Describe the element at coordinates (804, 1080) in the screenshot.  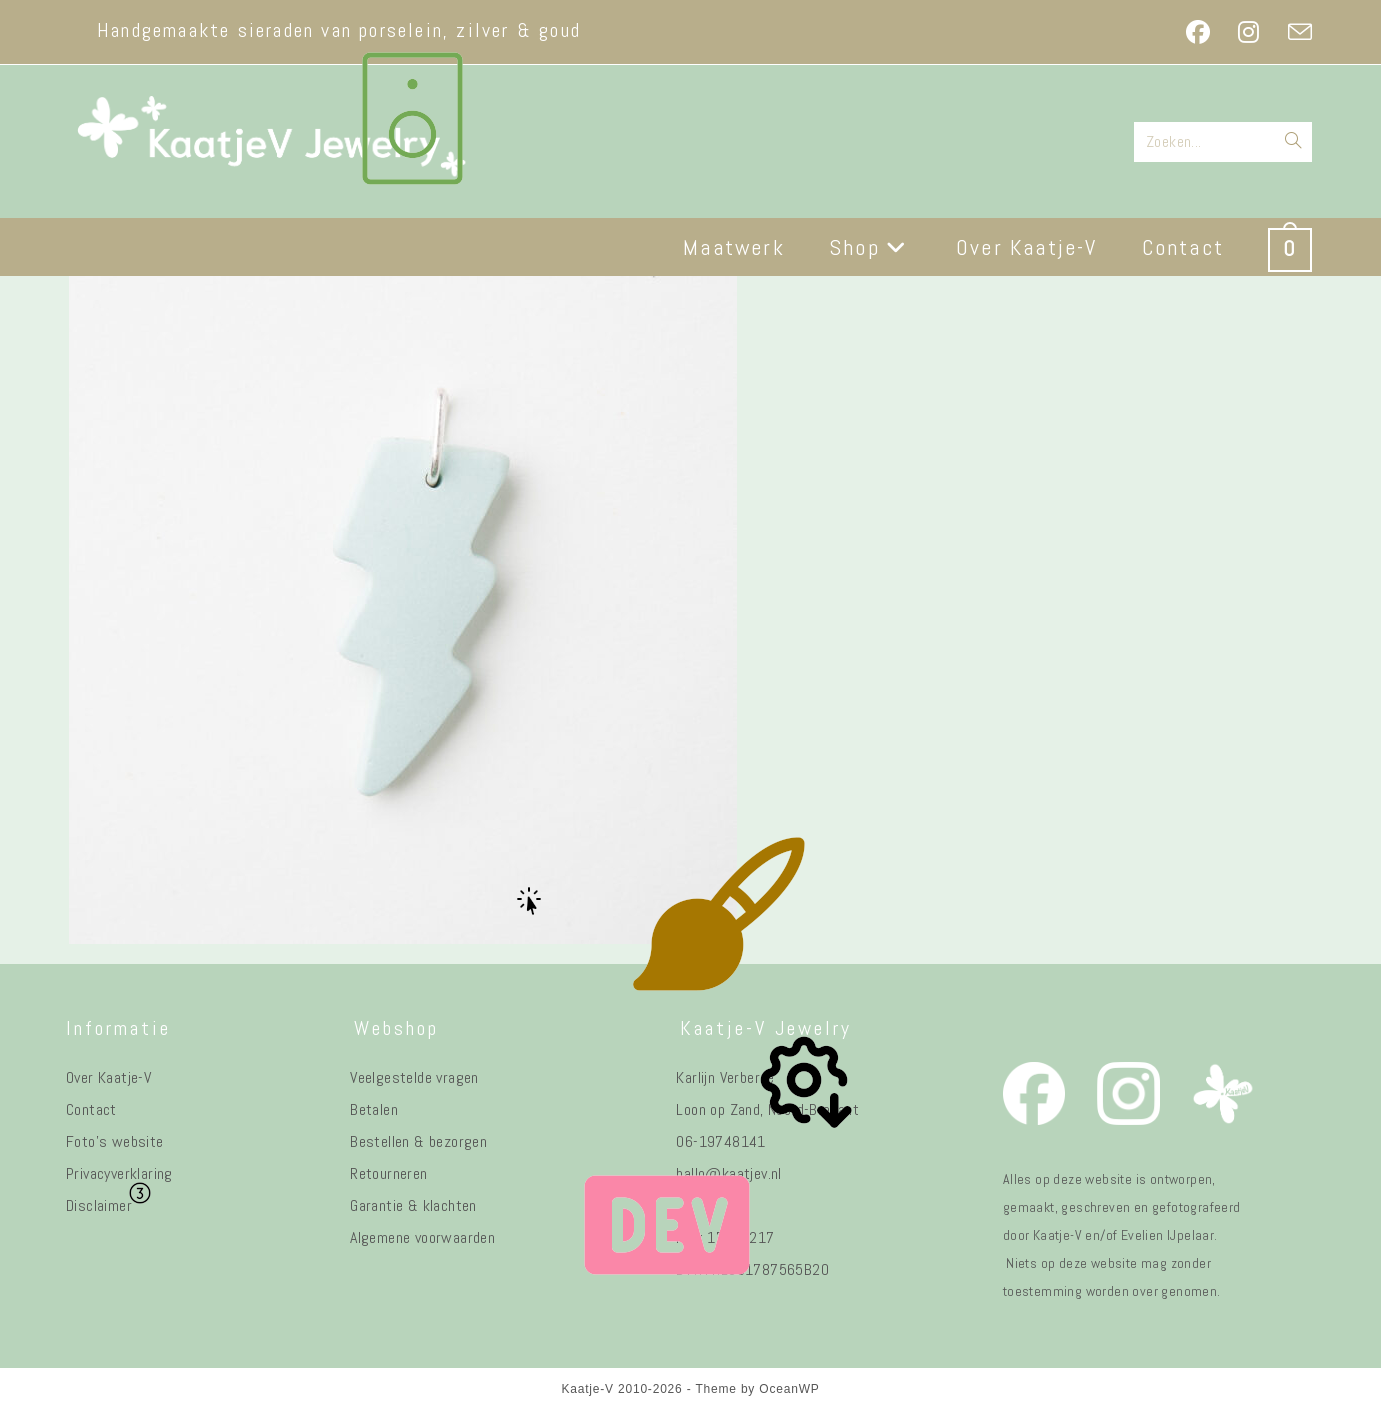
I see `download or export settings` at that location.